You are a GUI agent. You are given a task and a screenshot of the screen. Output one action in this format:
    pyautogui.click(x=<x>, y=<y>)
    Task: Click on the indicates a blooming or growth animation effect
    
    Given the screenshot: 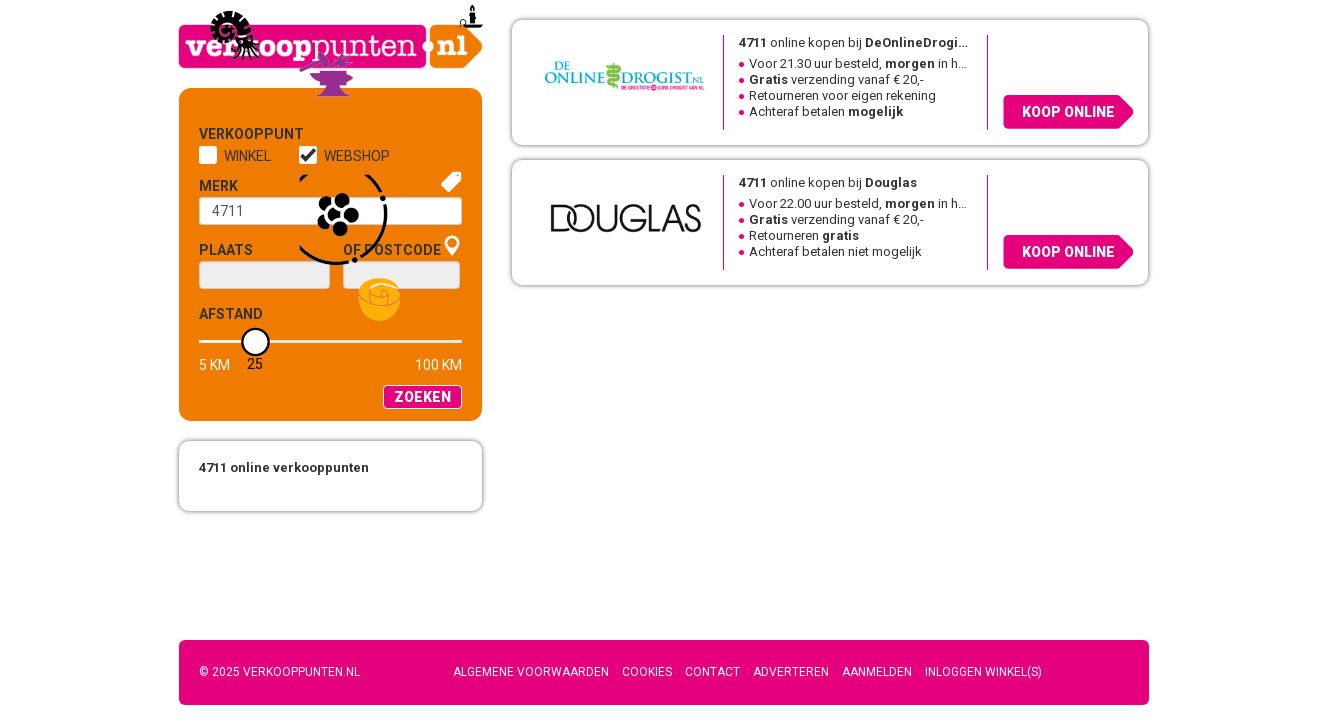 What is the action you would take?
    pyautogui.click(x=379, y=299)
    